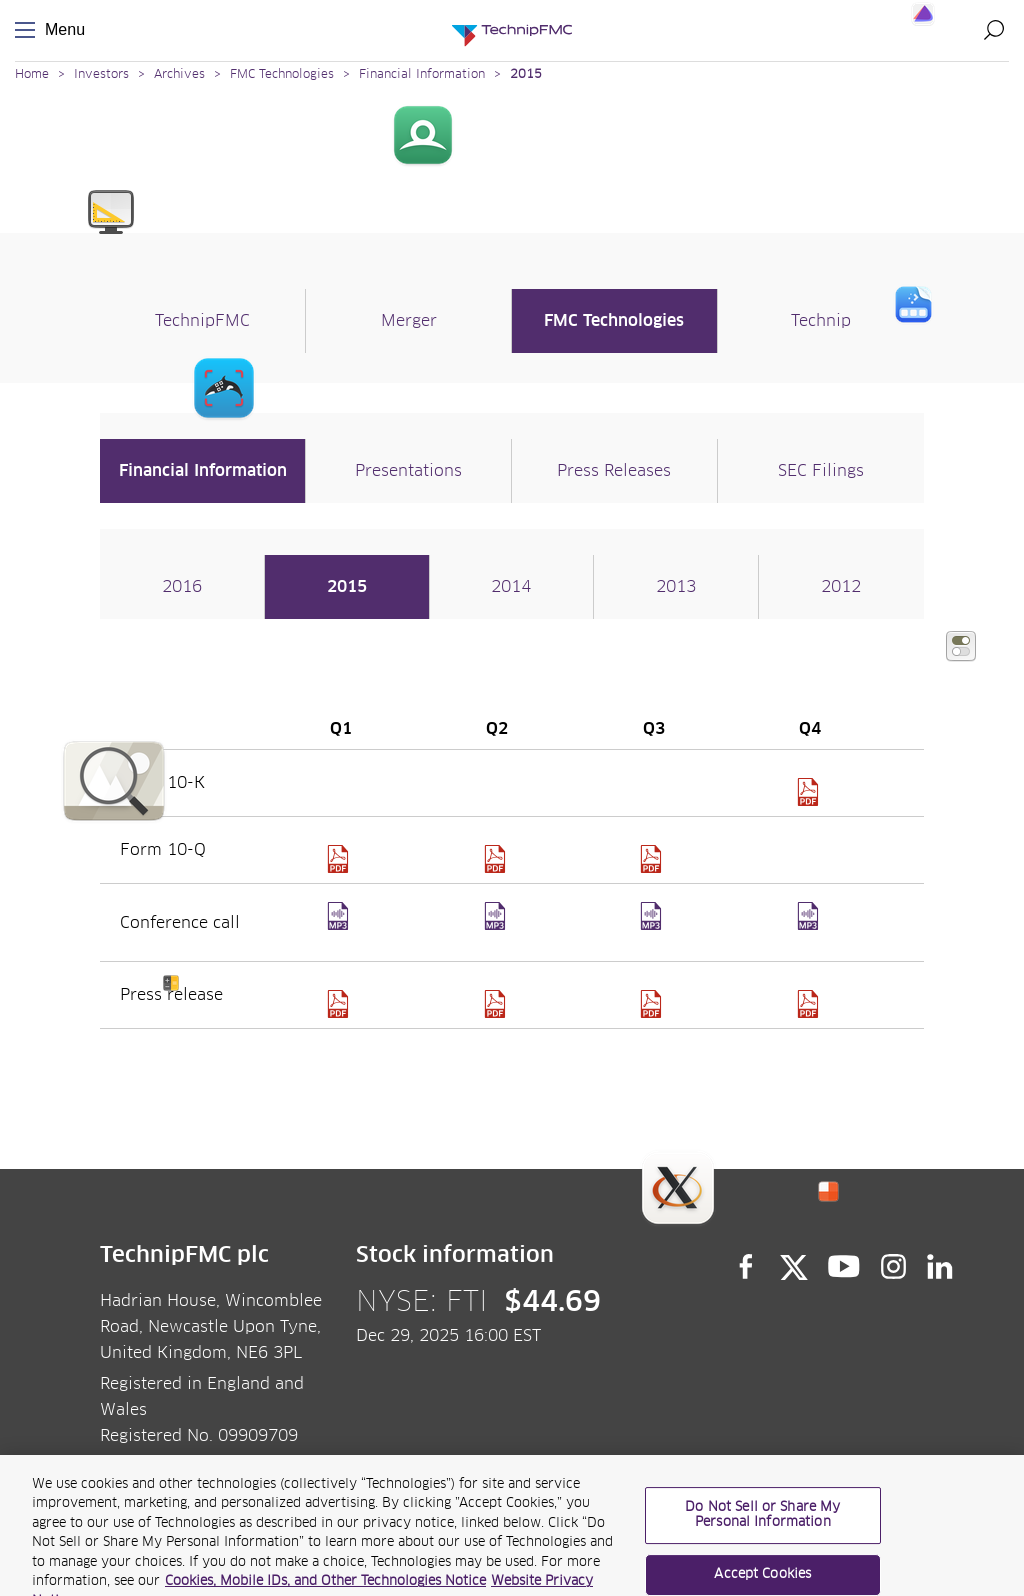 The image size is (1024, 1596). Describe the element at coordinates (423, 135) in the screenshot. I see `open renderdoc graphics debugging application` at that location.